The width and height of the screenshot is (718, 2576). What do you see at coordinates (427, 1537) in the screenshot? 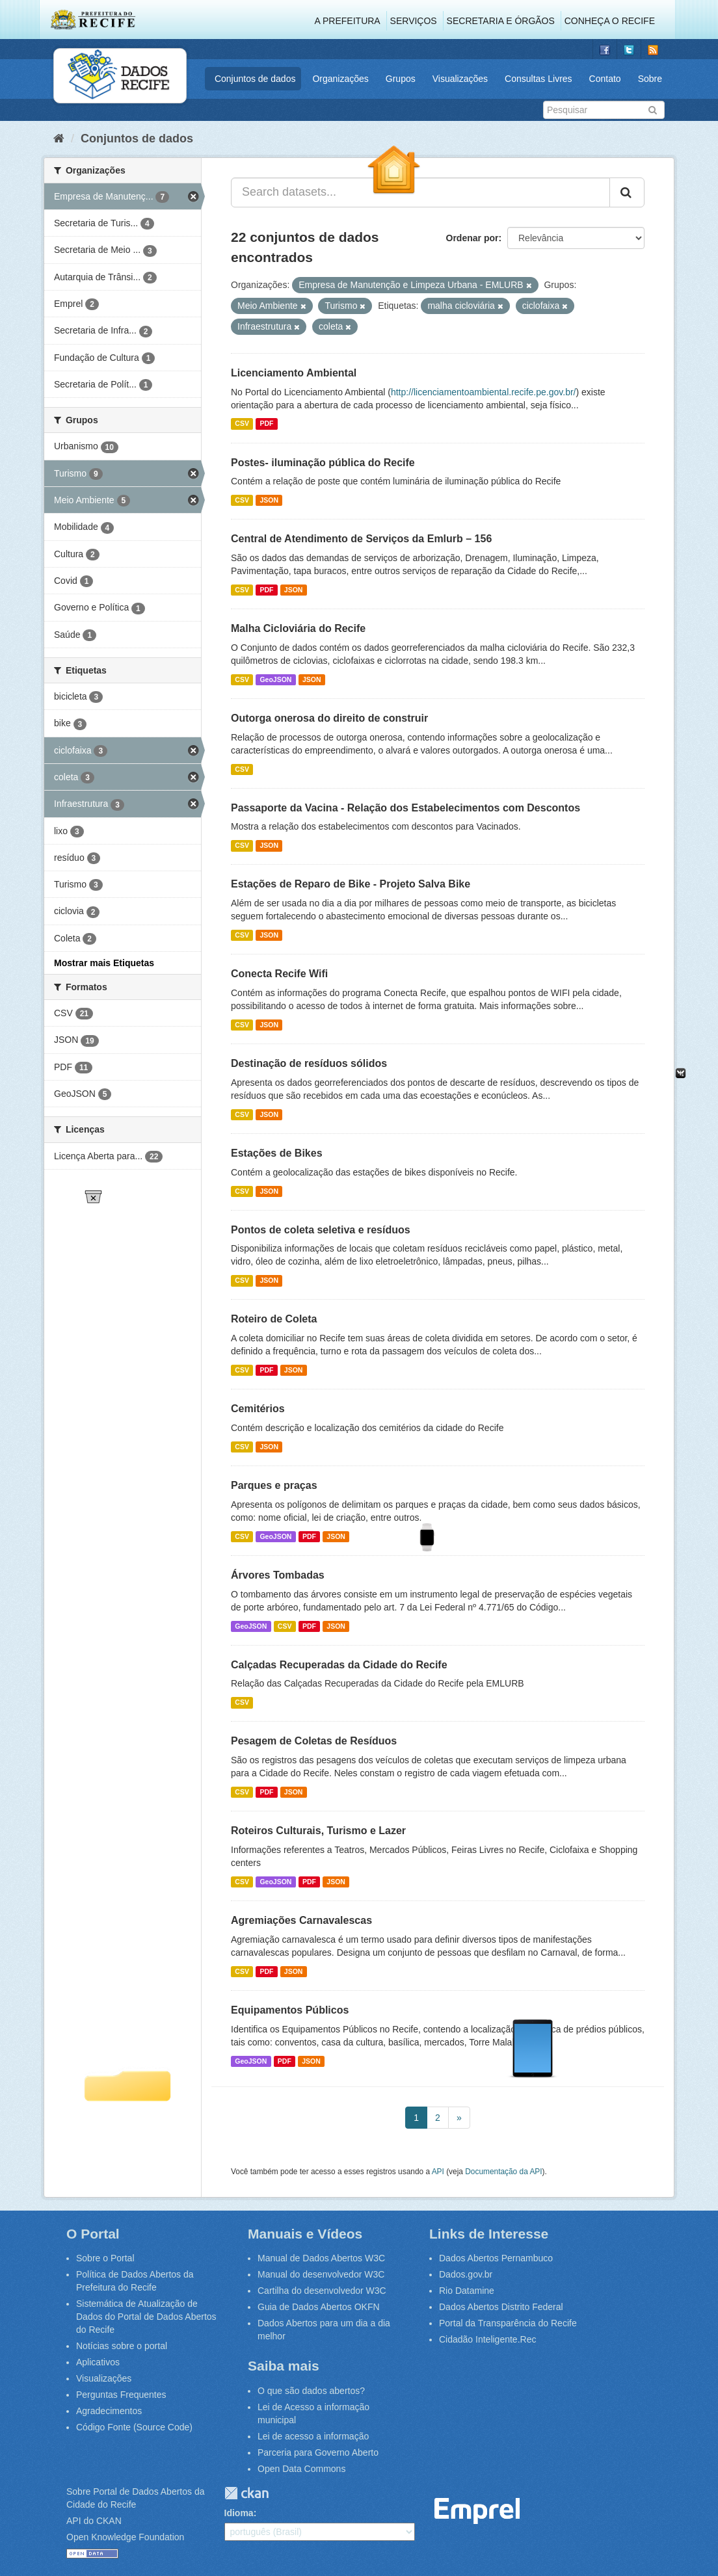
I see `apple watch series 2 device icon` at bounding box center [427, 1537].